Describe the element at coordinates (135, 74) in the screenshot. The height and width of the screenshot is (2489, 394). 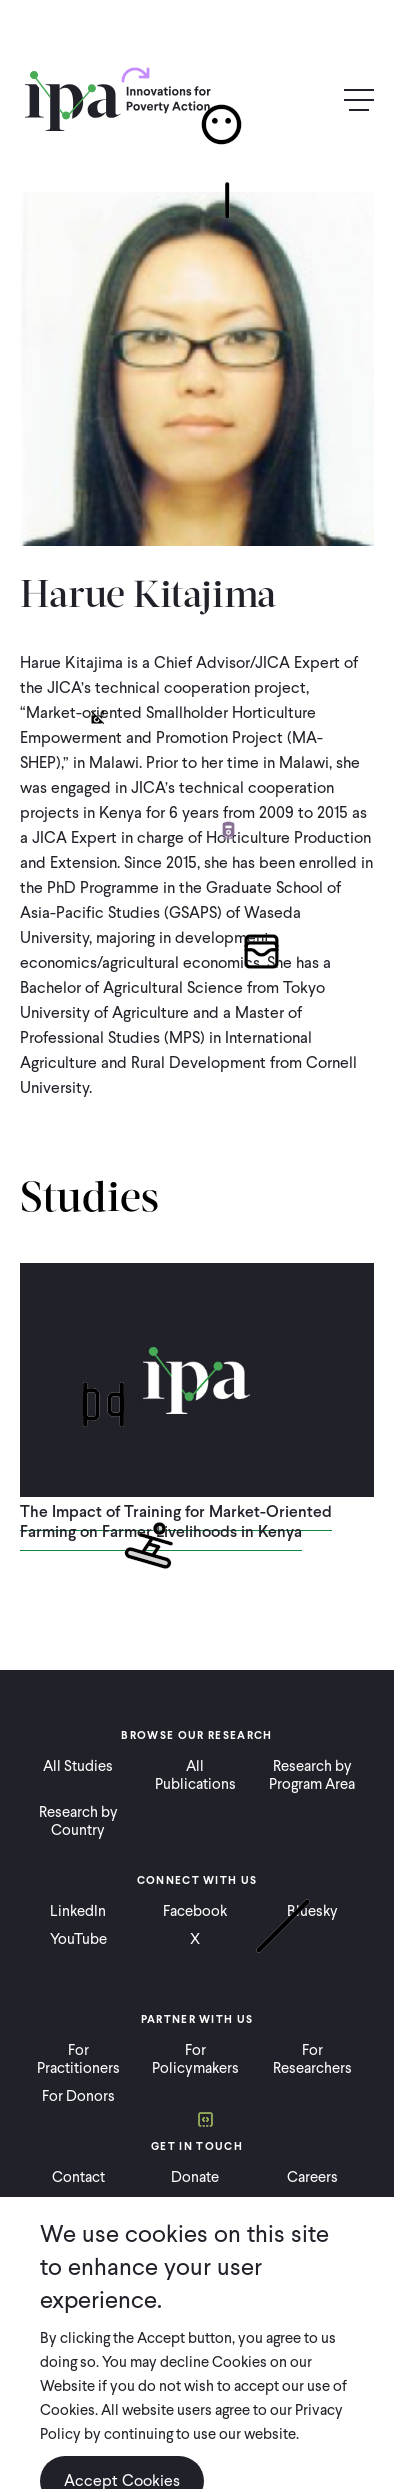
I see `redo an action` at that location.